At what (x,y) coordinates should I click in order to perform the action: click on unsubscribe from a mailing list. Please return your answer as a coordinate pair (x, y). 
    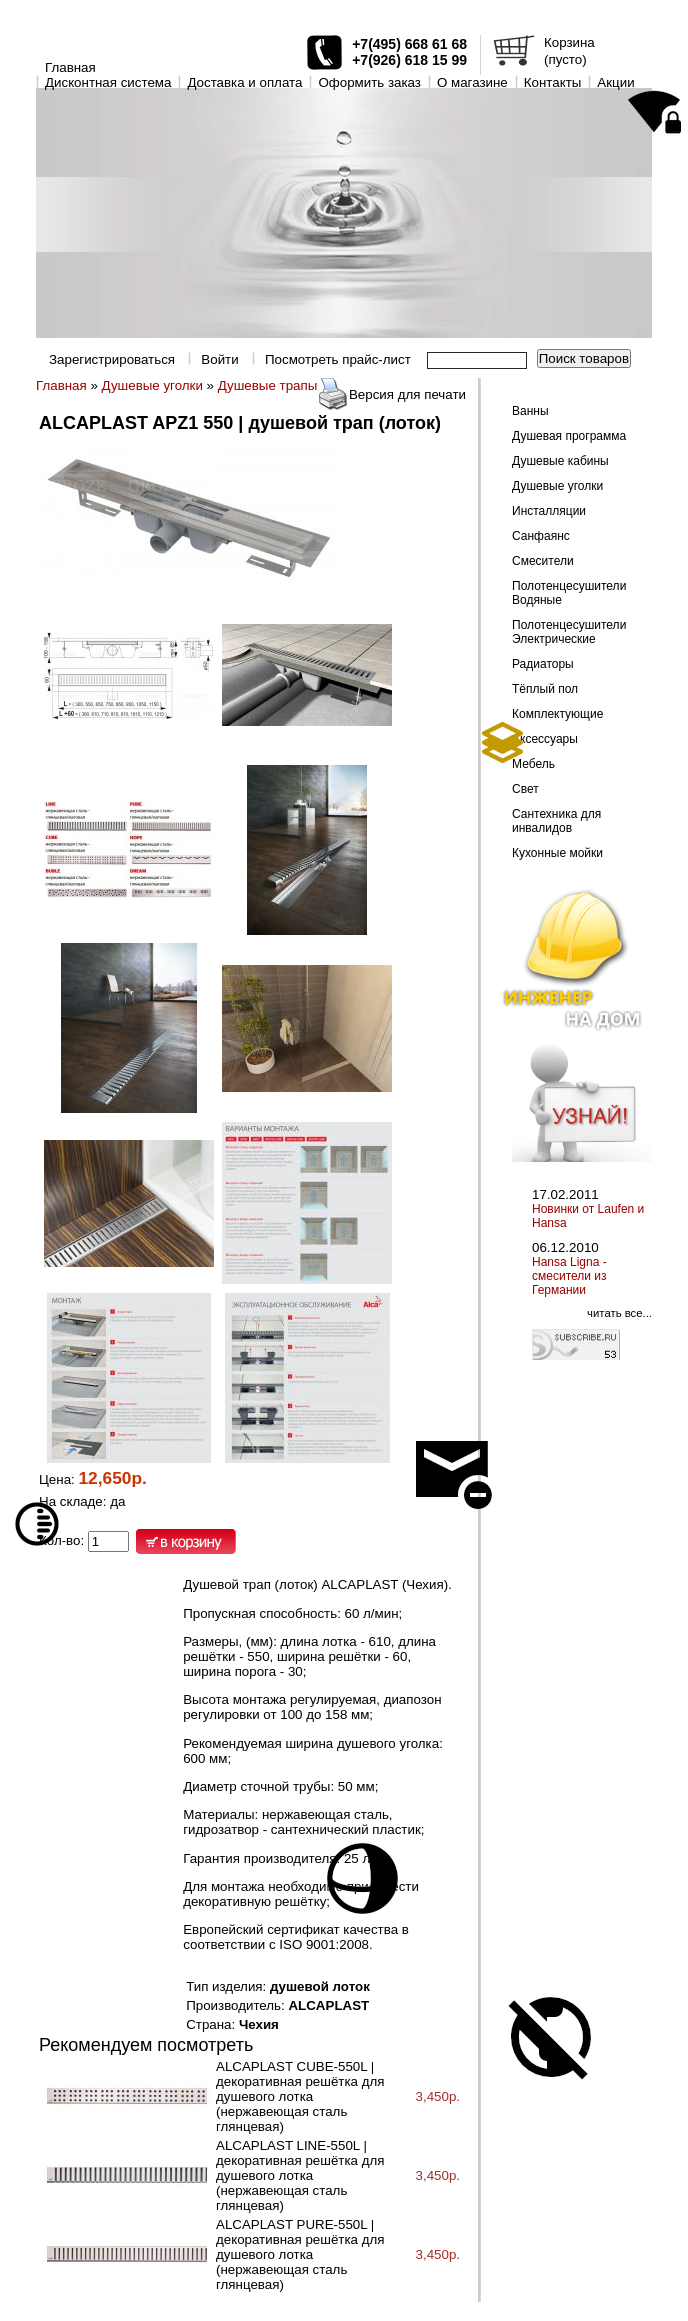
    Looking at the image, I should click on (452, 1477).